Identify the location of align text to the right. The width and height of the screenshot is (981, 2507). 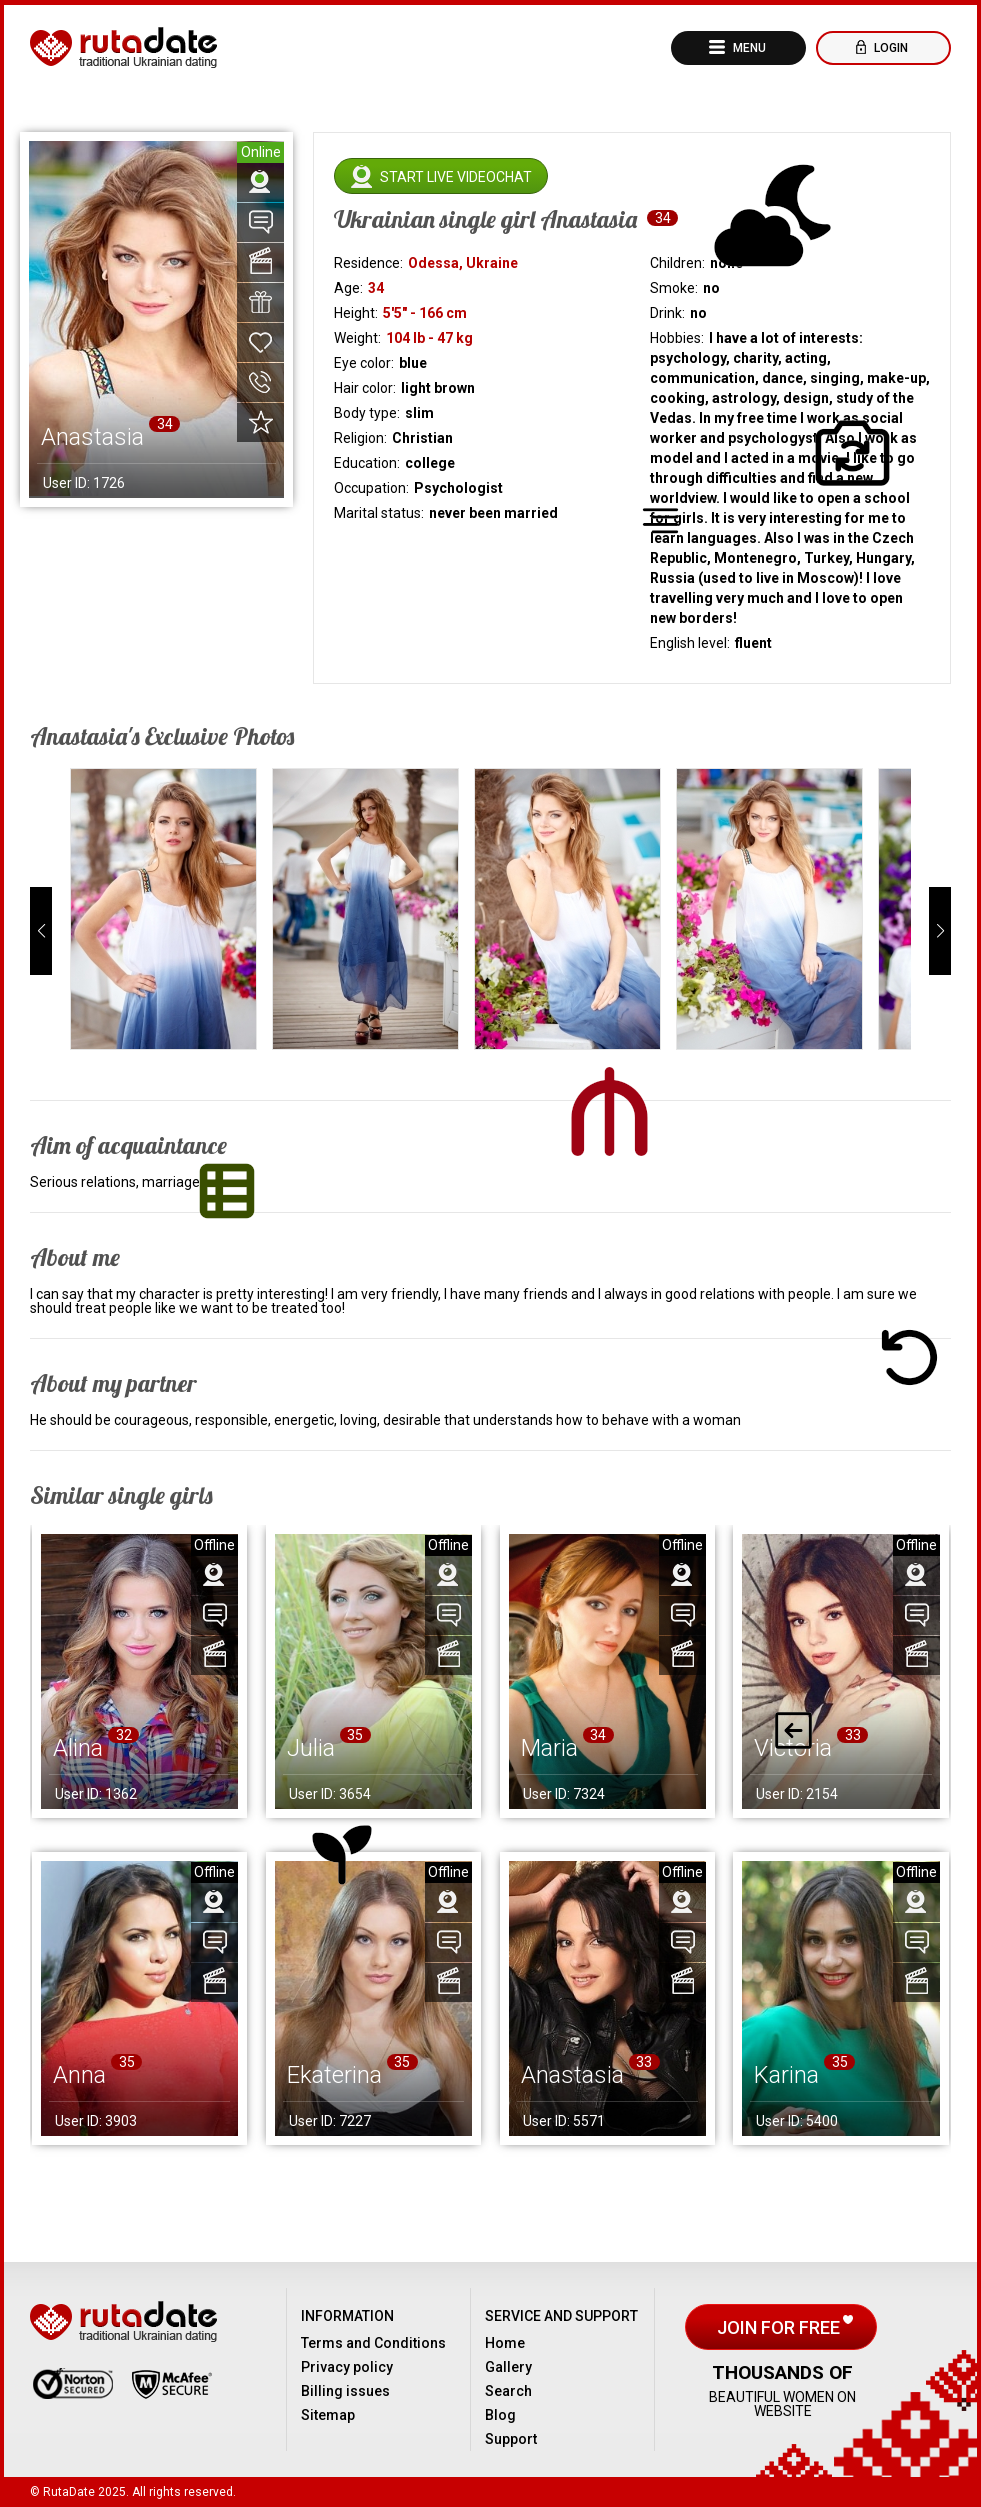
(660, 521).